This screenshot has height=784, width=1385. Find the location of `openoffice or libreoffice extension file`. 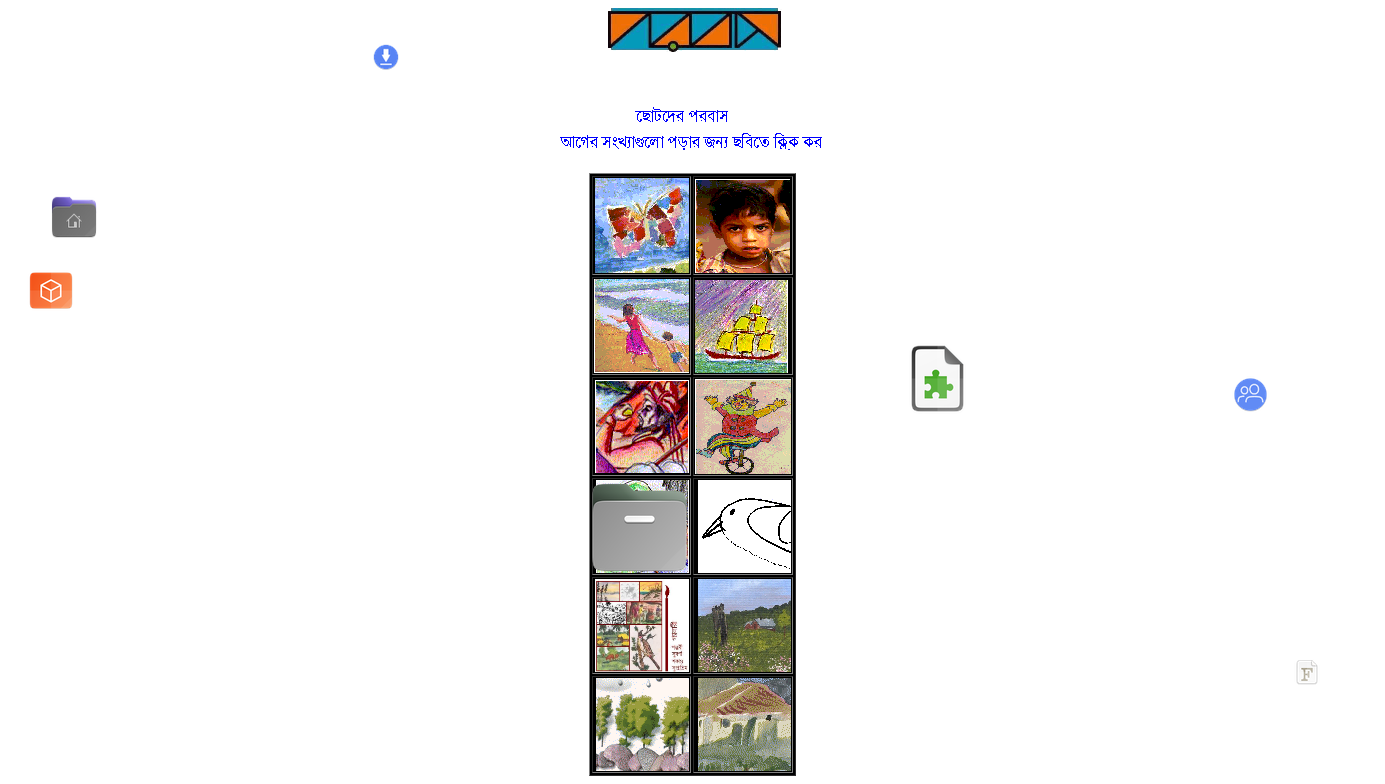

openoffice or libreoffice extension file is located at coordinates (937, 378).